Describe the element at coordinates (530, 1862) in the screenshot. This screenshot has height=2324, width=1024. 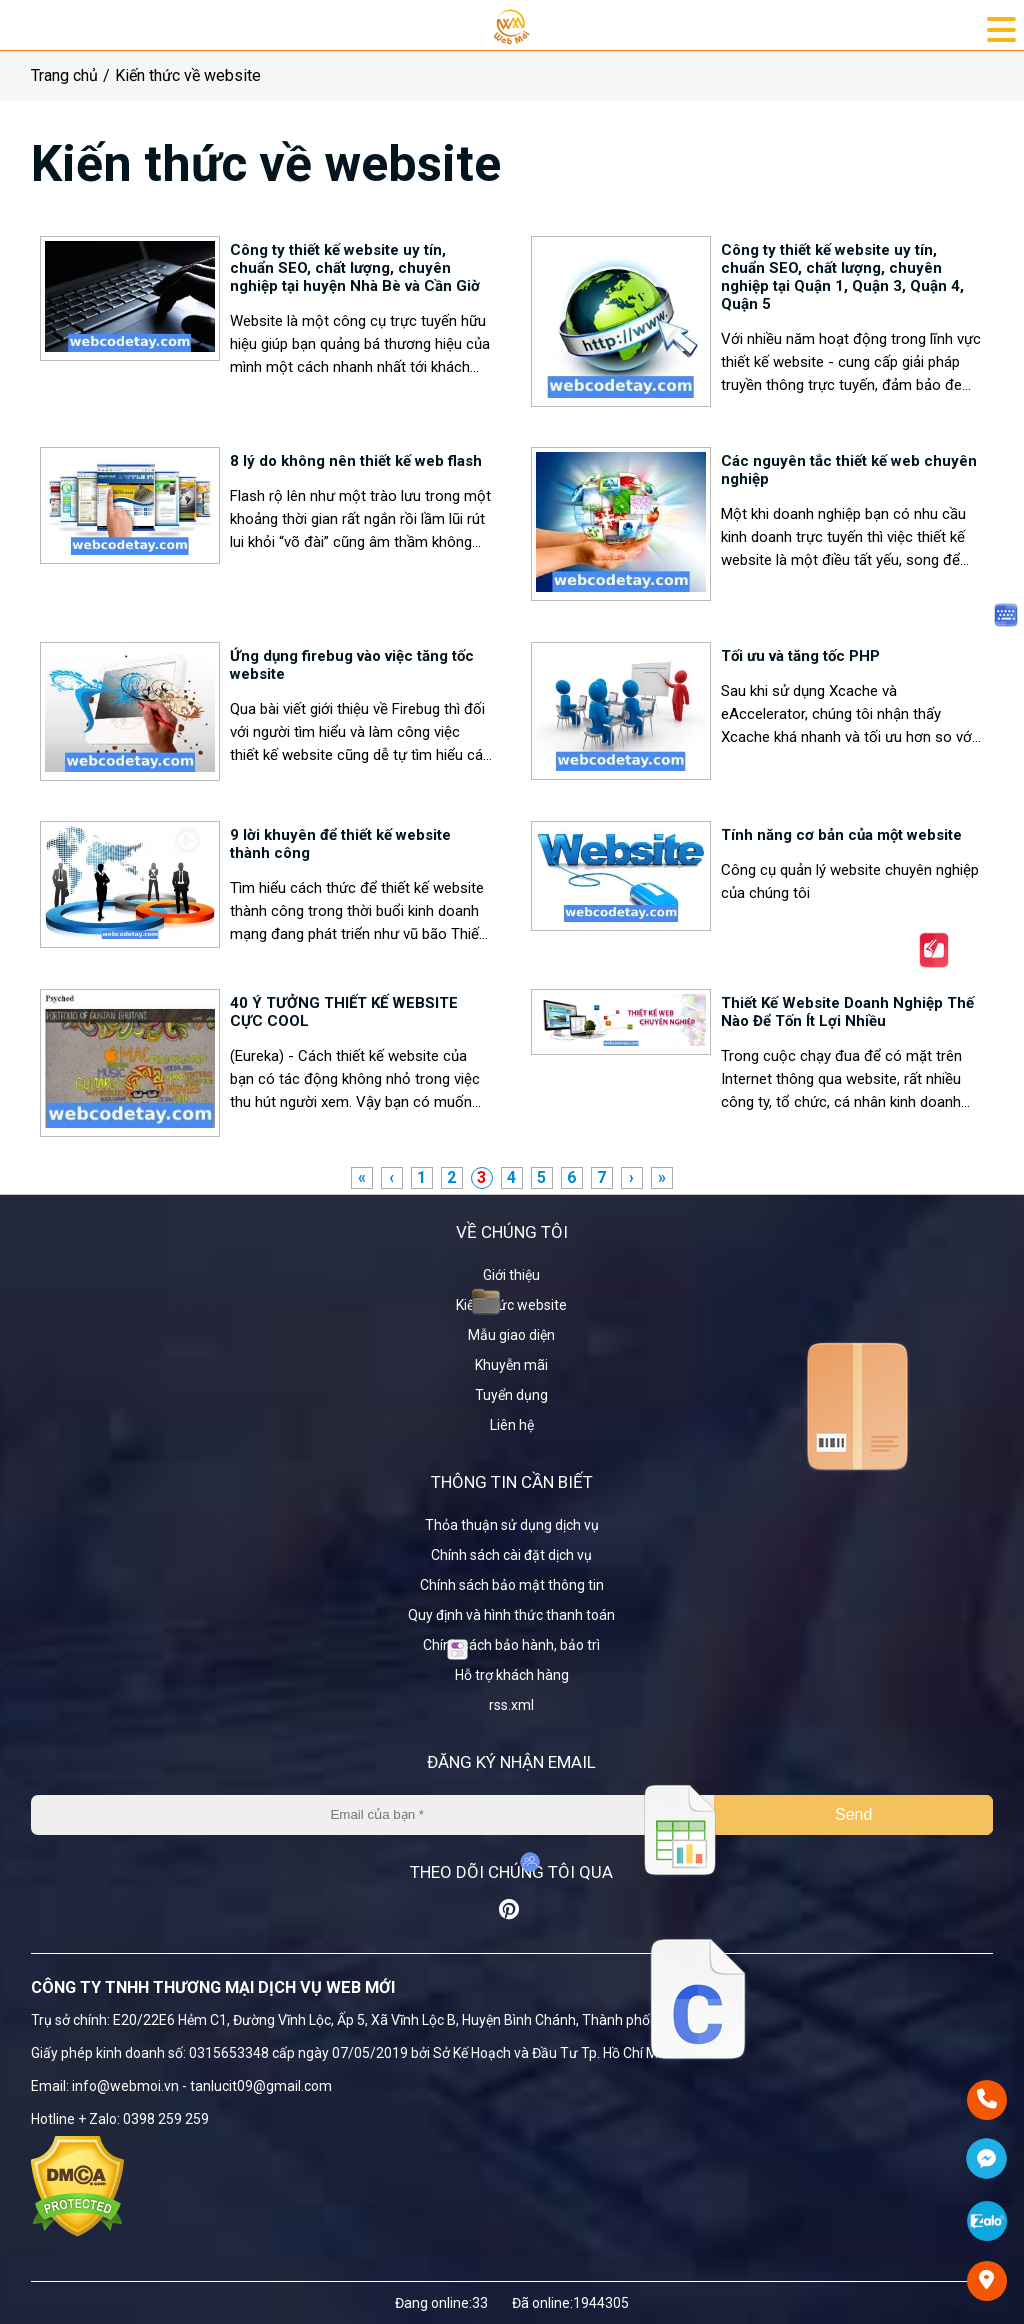
I see `switch between user accounts` at that location.